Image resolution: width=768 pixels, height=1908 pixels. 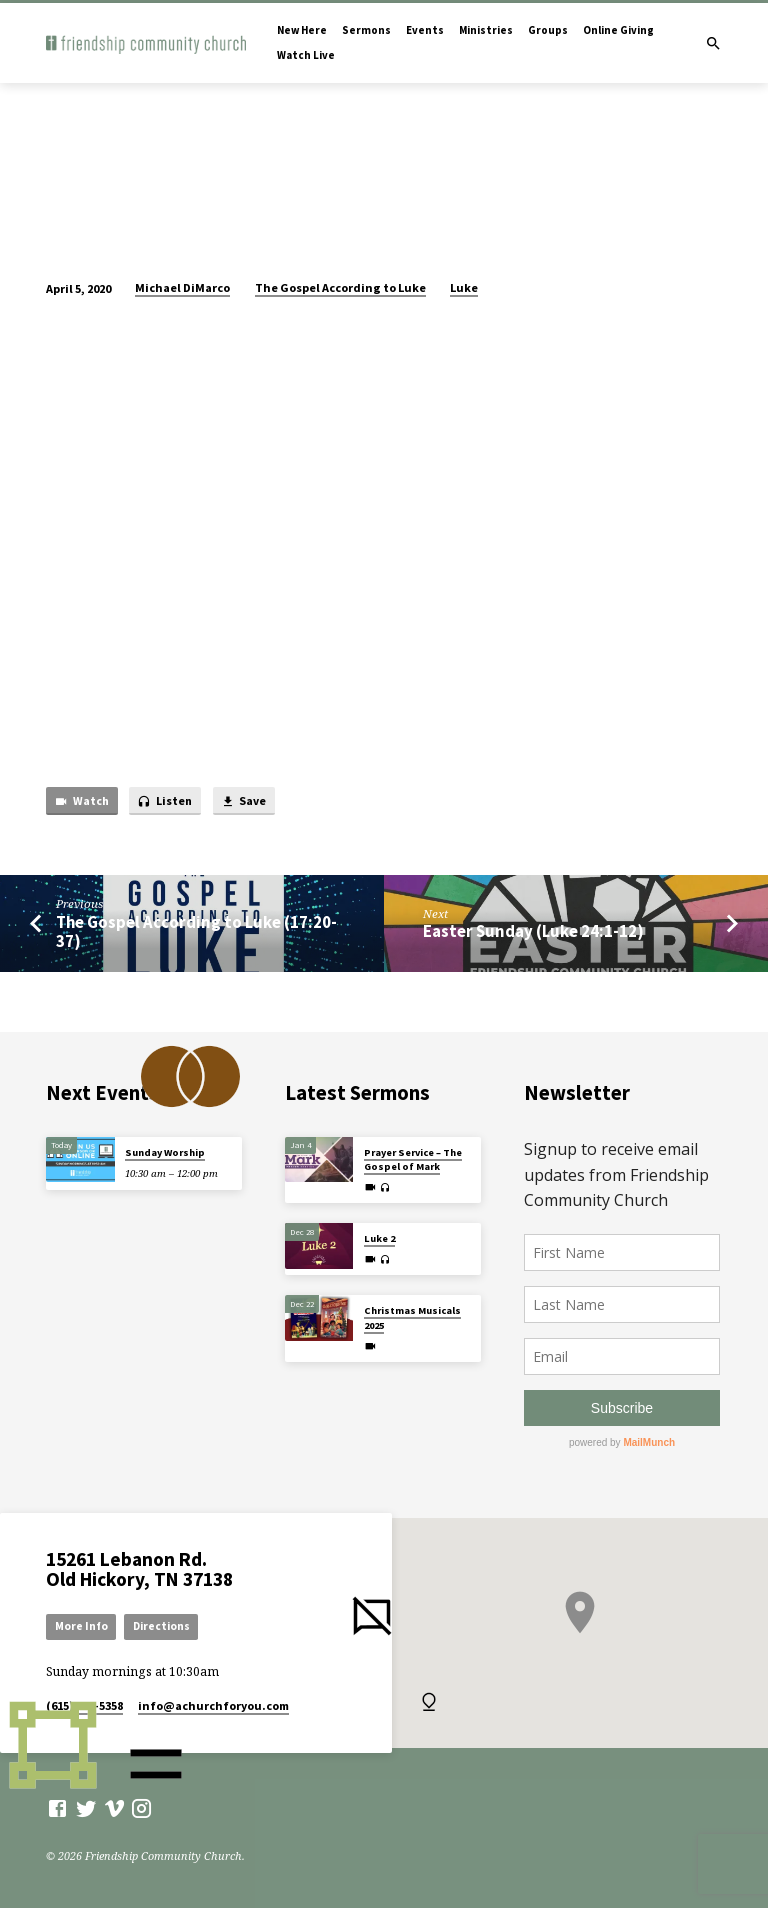 I want to click on disable chat or messaging, so click(x=372, y=1616).